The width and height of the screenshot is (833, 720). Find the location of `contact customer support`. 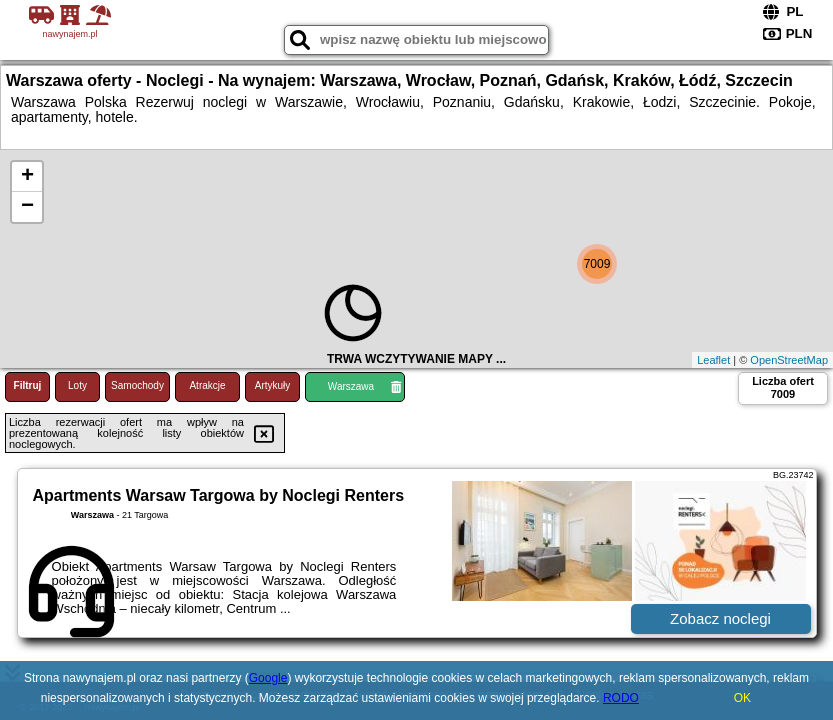

contact customer support is located at coordinates (71, 588).